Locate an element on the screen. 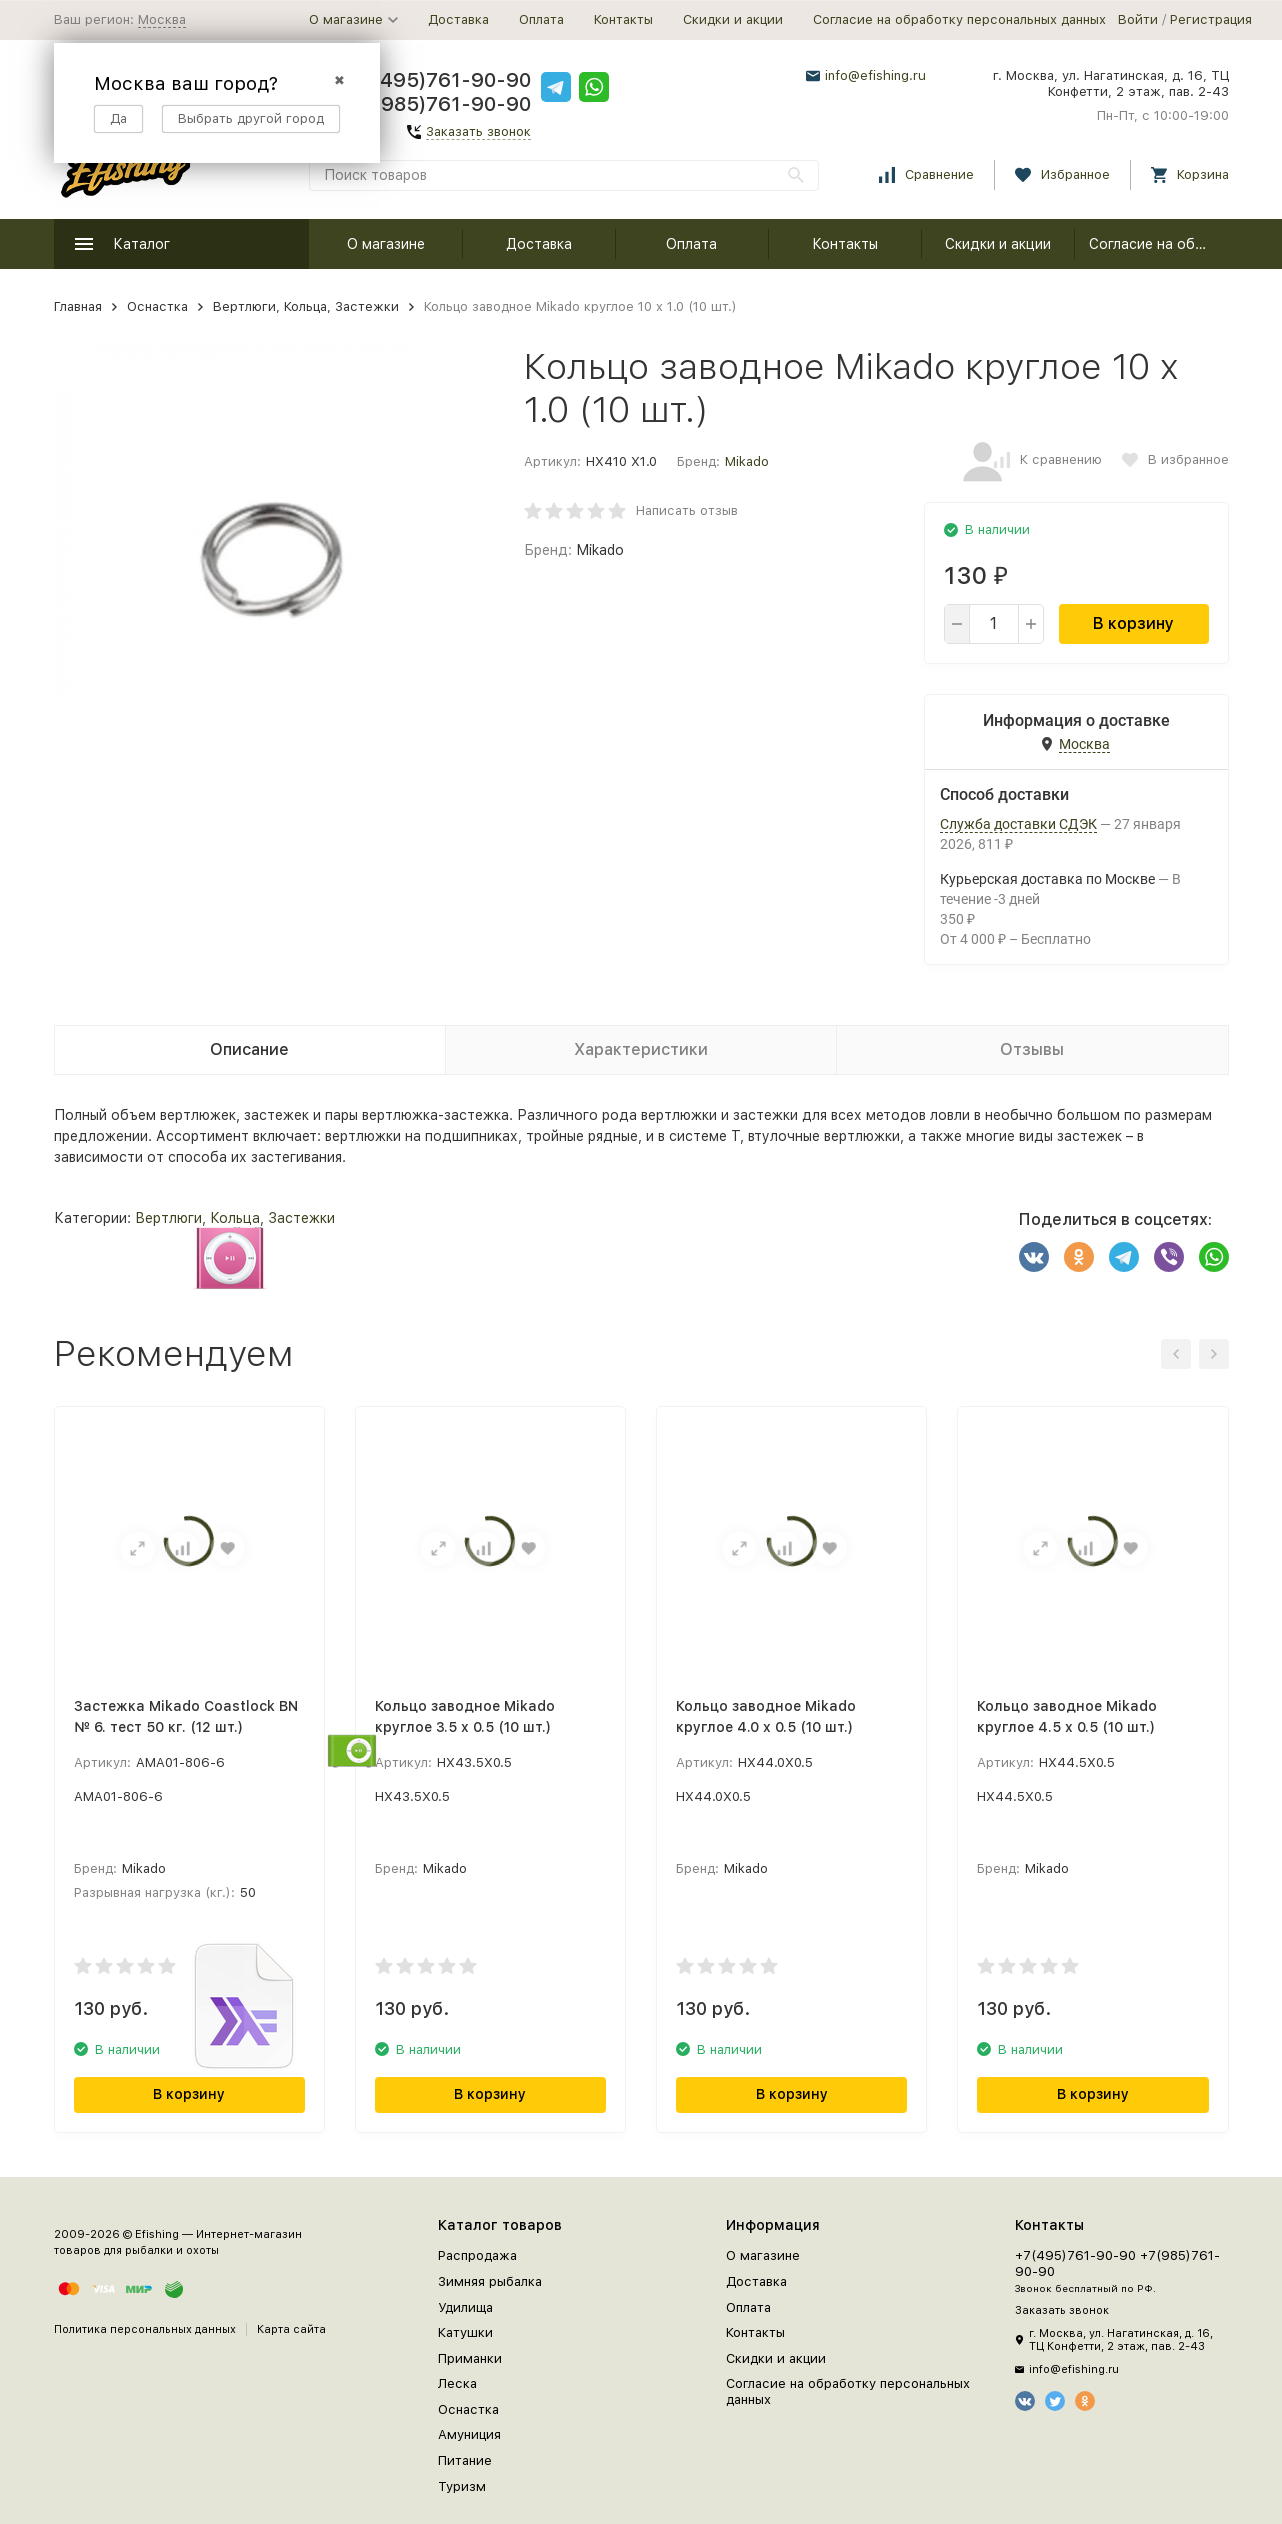 The height and width of the screenshot is (2524, 1282). iPod shuffle device connected is located at coordinates (230, 1258).